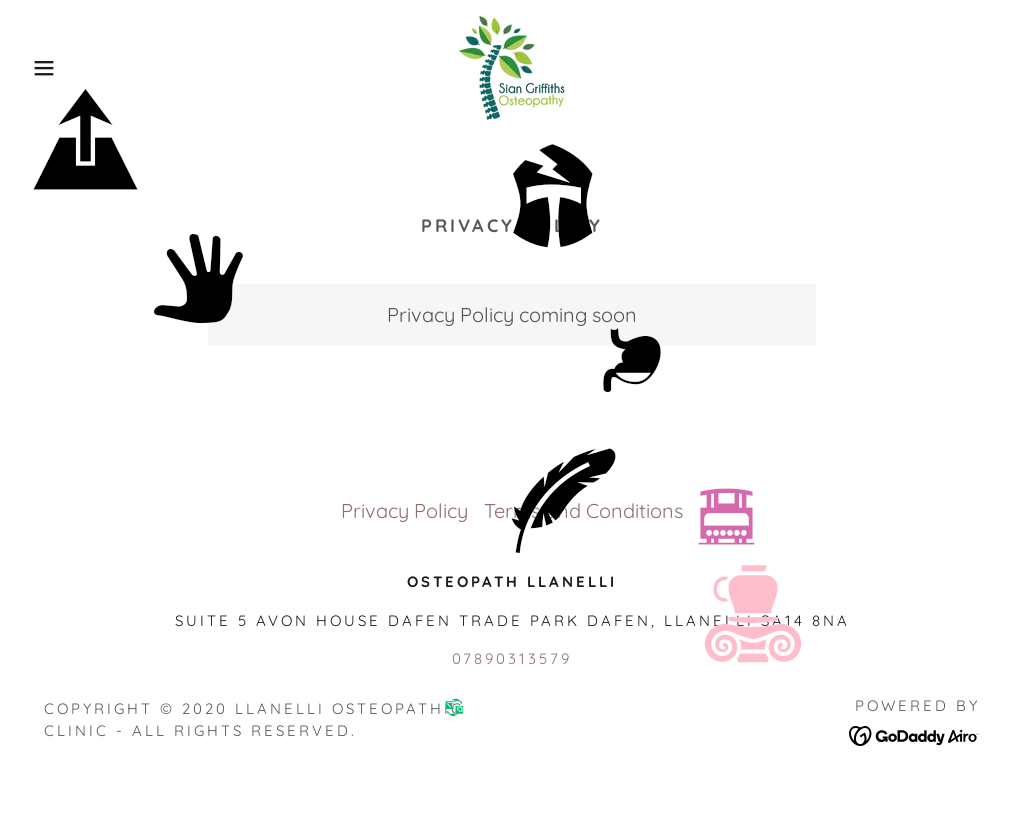  Describe the element at coordinates (552, 196) in the screenshot. I see `indicates damaged or broken armor status` at that location.